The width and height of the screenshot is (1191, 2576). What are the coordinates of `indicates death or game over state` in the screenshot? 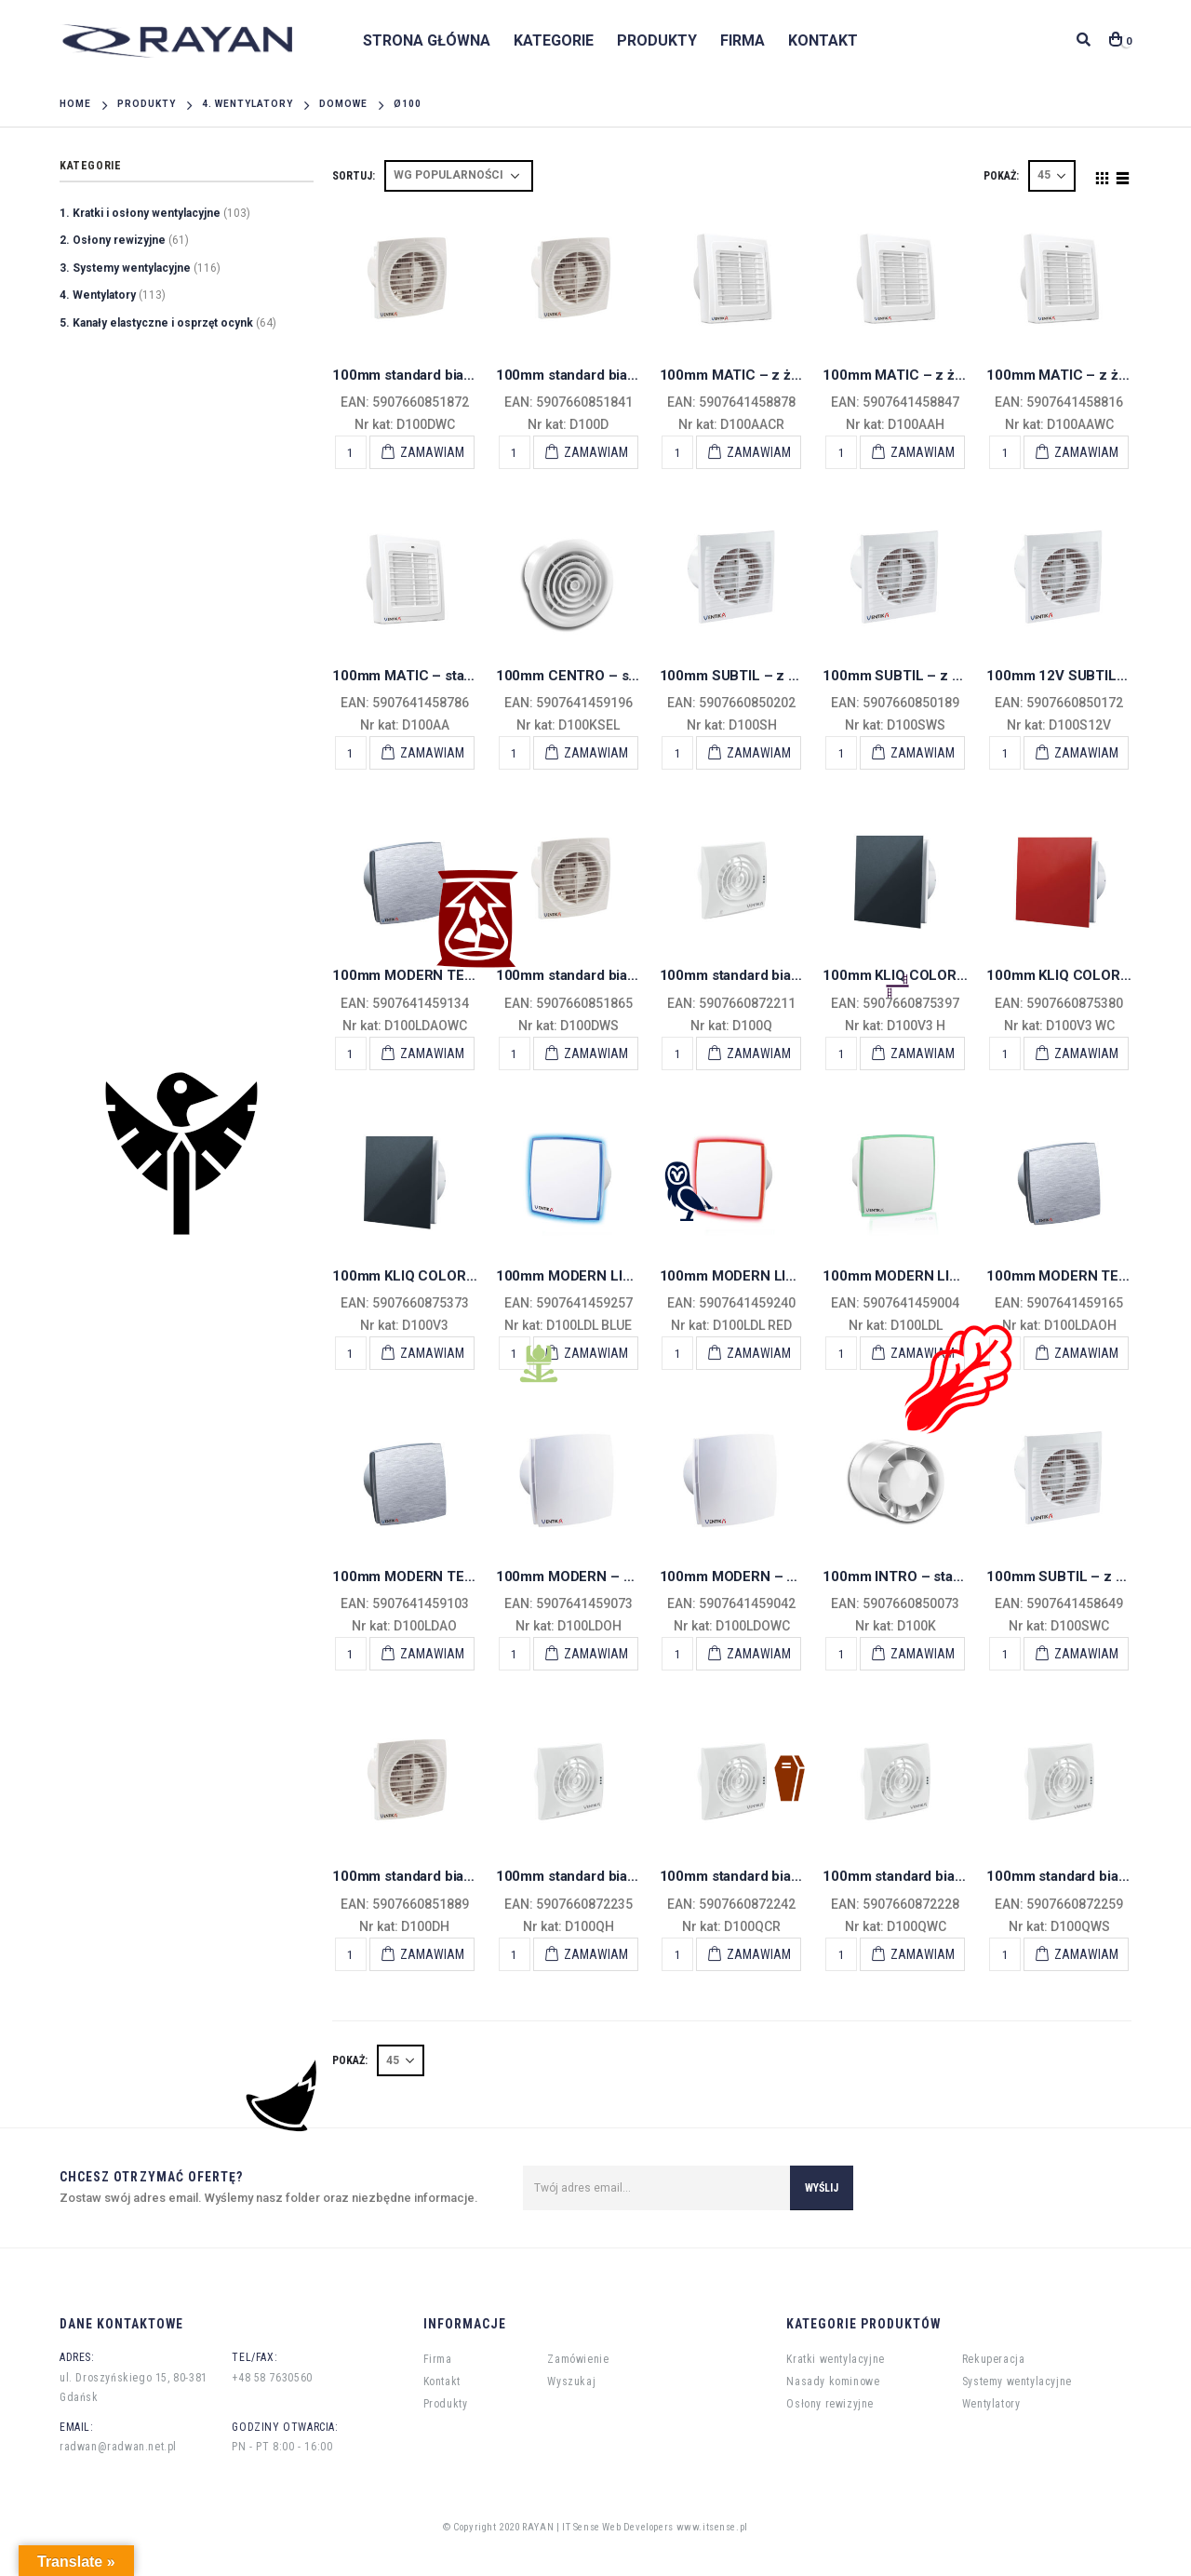 It's located at (788, 1778).